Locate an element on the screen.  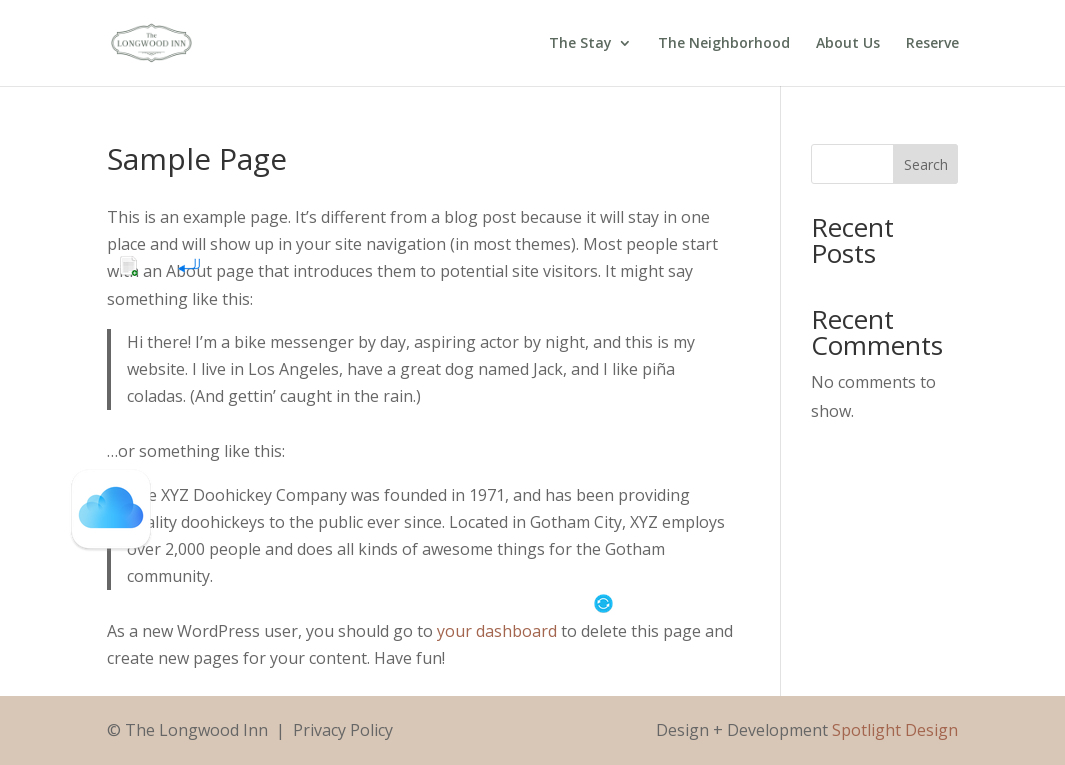
reply to all recipients of an email is located at coordinates (188, 265).